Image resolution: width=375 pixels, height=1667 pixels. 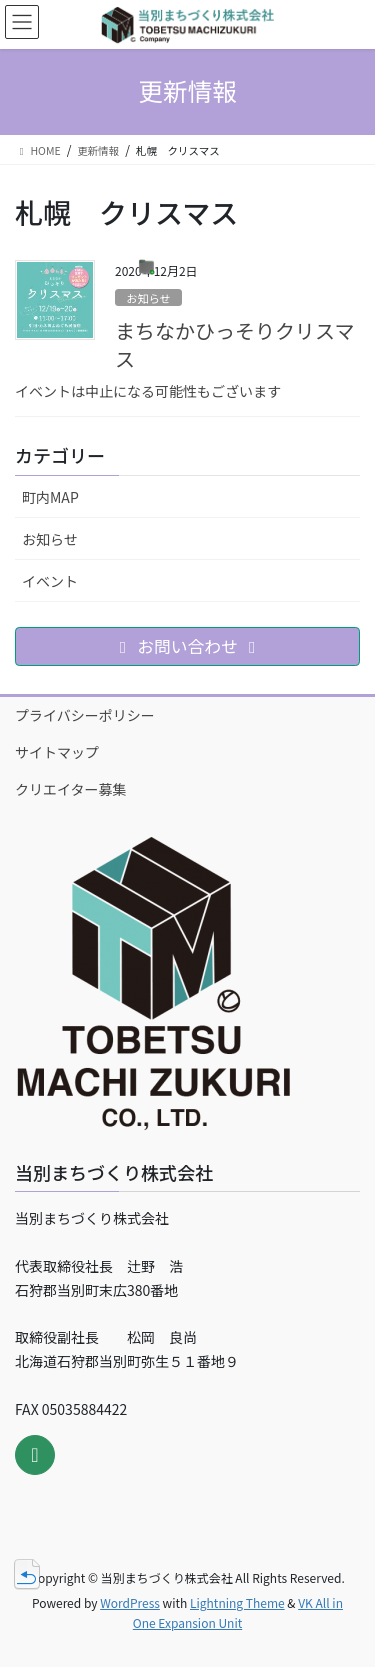 I want to click on revert document to previous version, so click(x=27, y=1574).